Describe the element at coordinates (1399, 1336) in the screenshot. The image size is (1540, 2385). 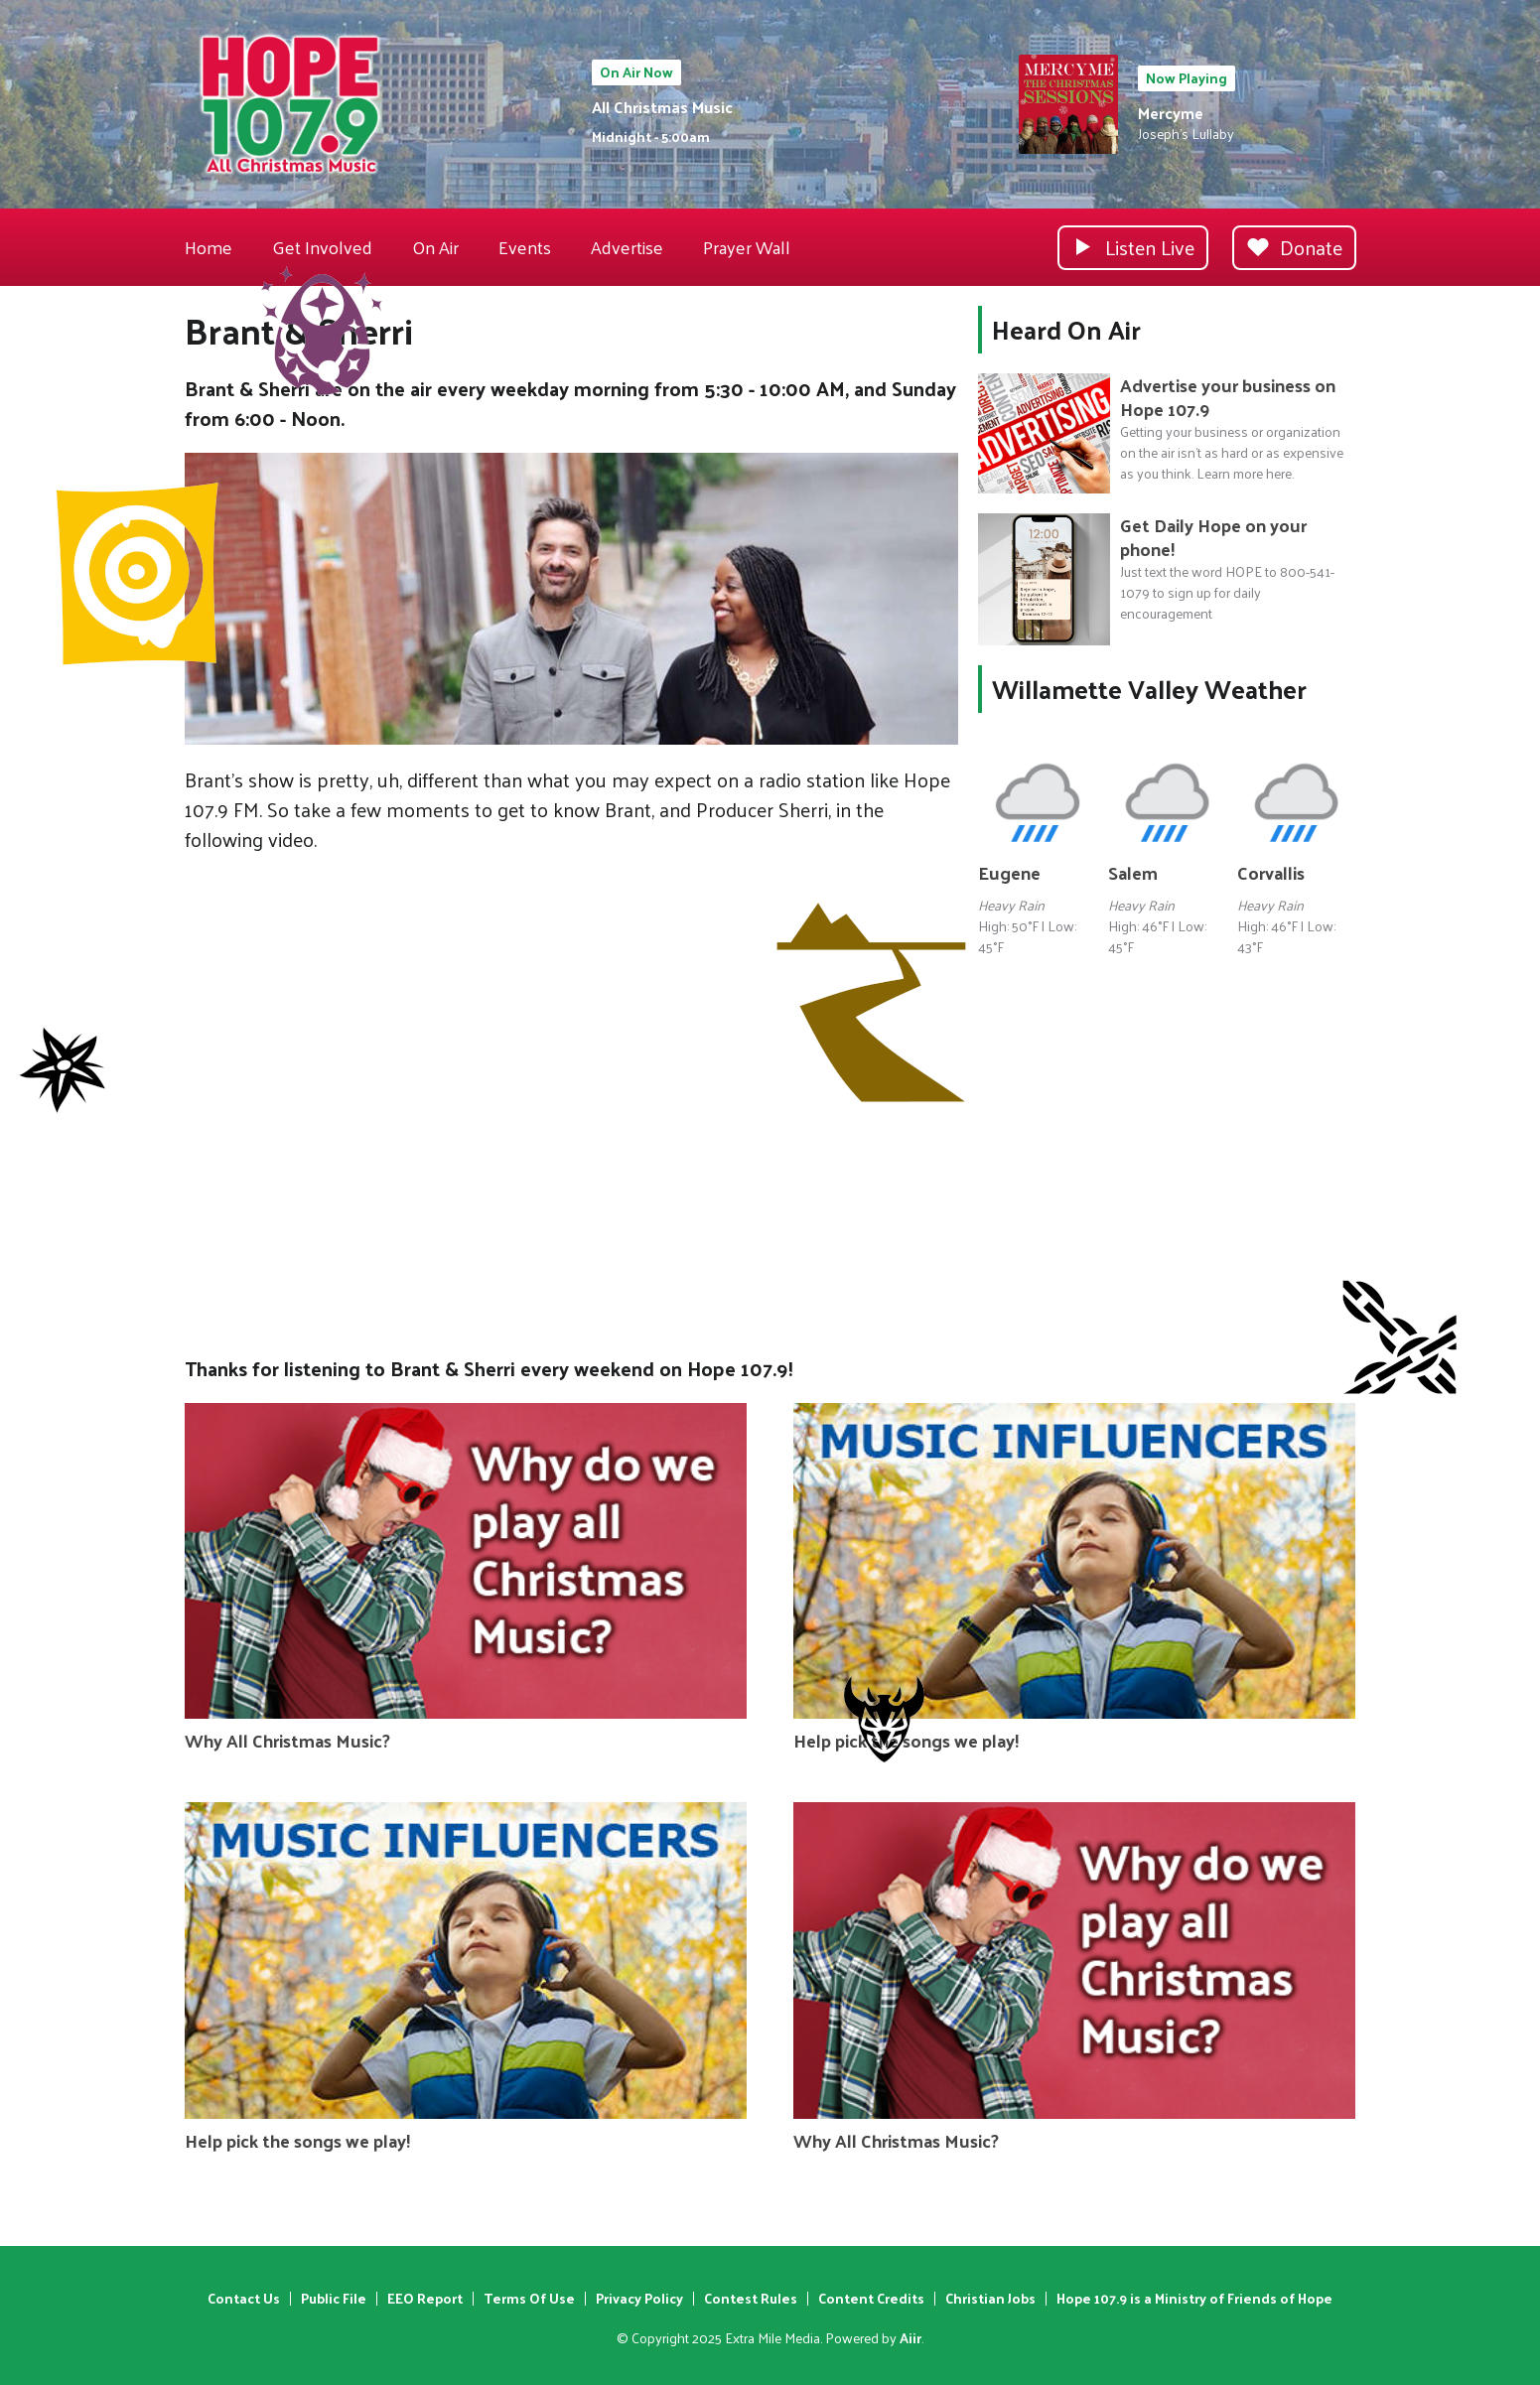
I see `indicates a linked or connected status` at that location.